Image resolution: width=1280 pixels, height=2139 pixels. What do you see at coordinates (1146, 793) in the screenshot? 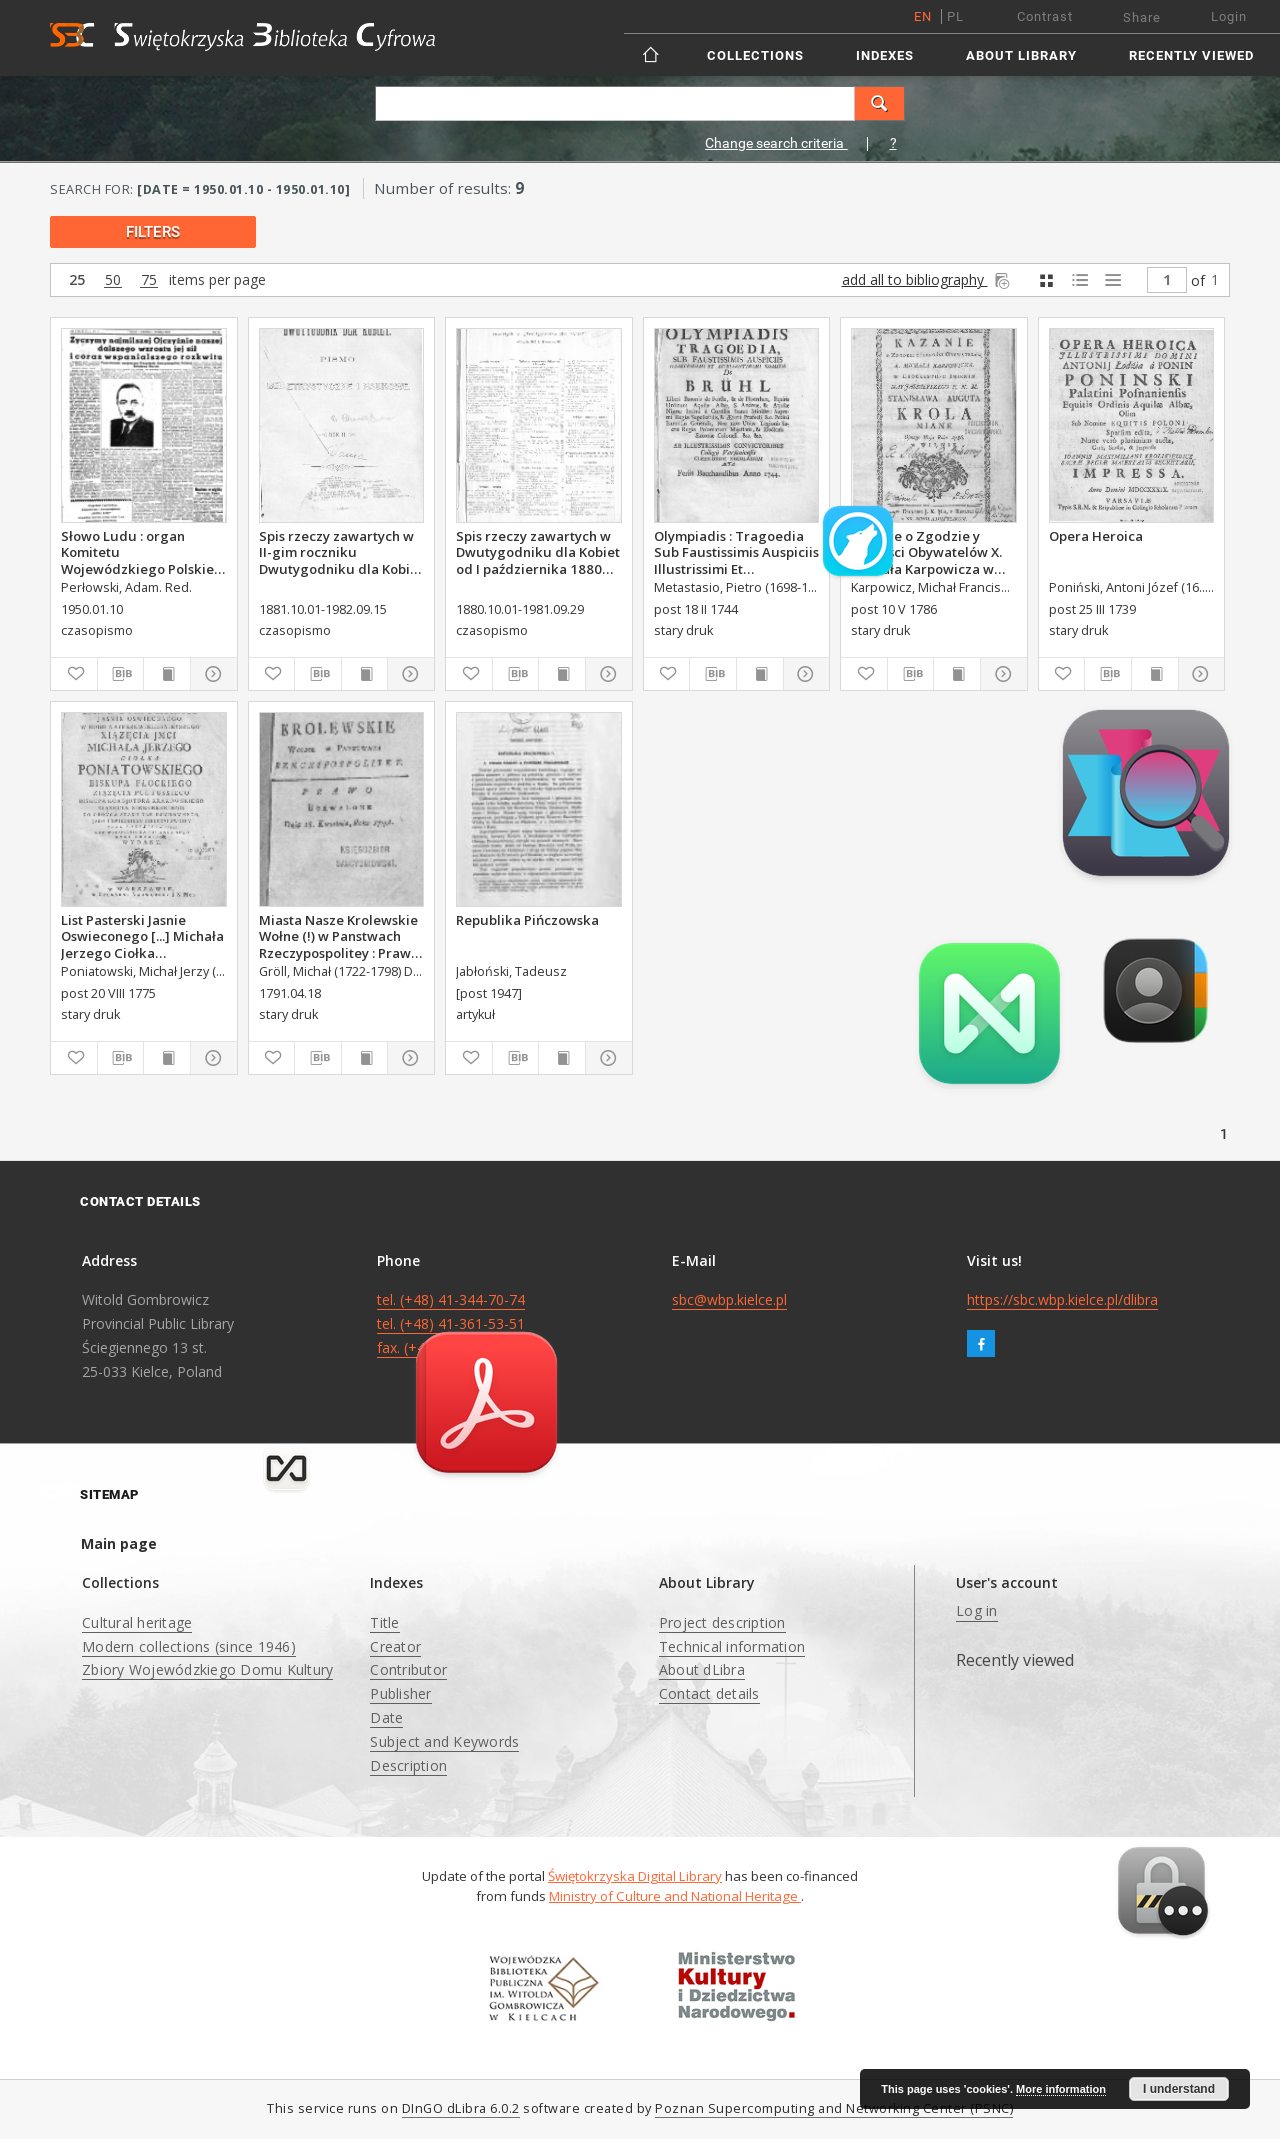
I see `open aurea color palette or design tool app` at bounding box center [1146, 793].